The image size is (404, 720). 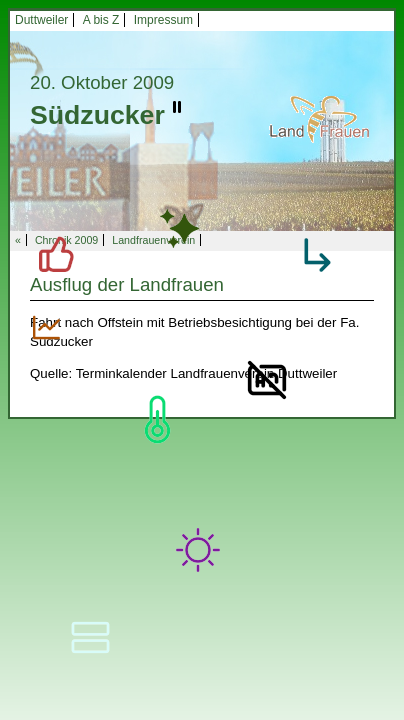 I want to click on switch to row view layout, so click(x=90, y=637).